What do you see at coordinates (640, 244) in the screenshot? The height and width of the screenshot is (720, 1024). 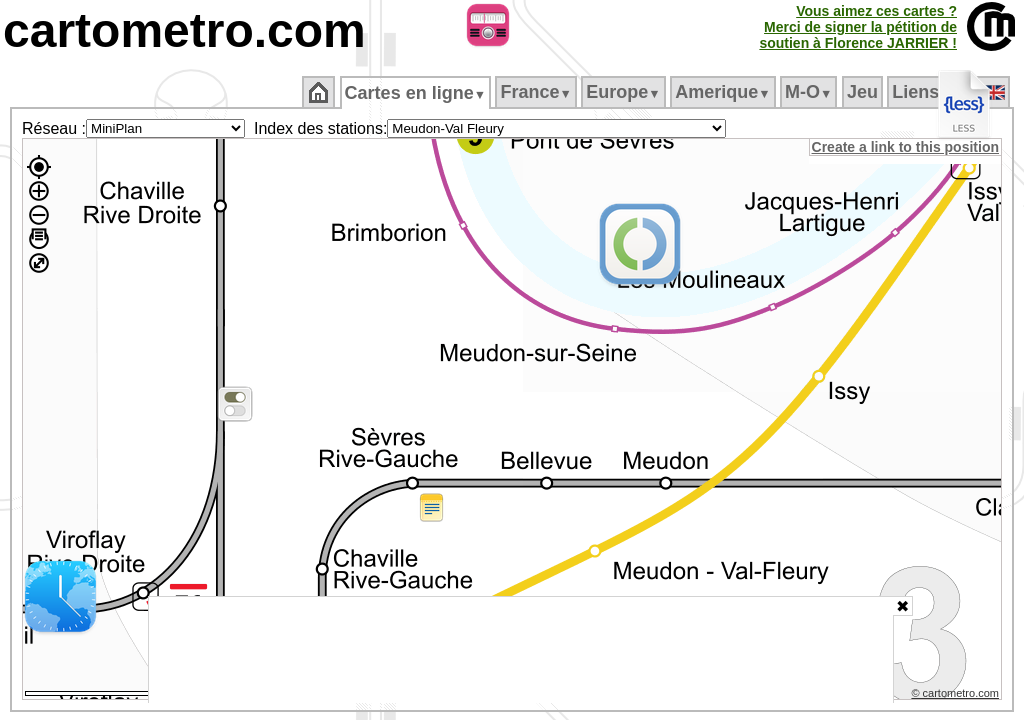 I see `open the AusweisApp for German digital ID authentication` at bounding box center [640, 244].